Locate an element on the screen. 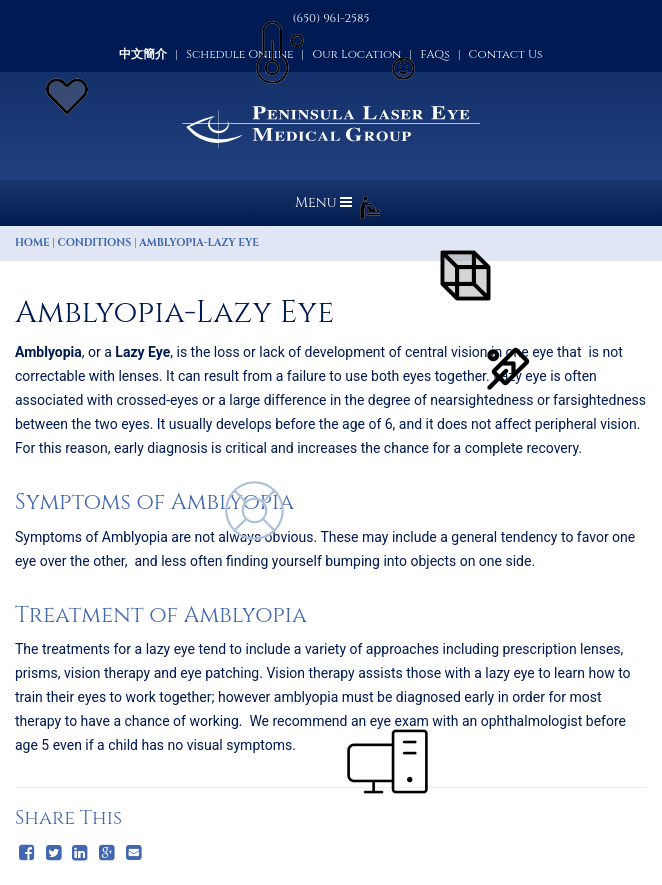 The height and width of the screenshot is (885, 662). view 3D model or object is located at coordinates (465, 275).